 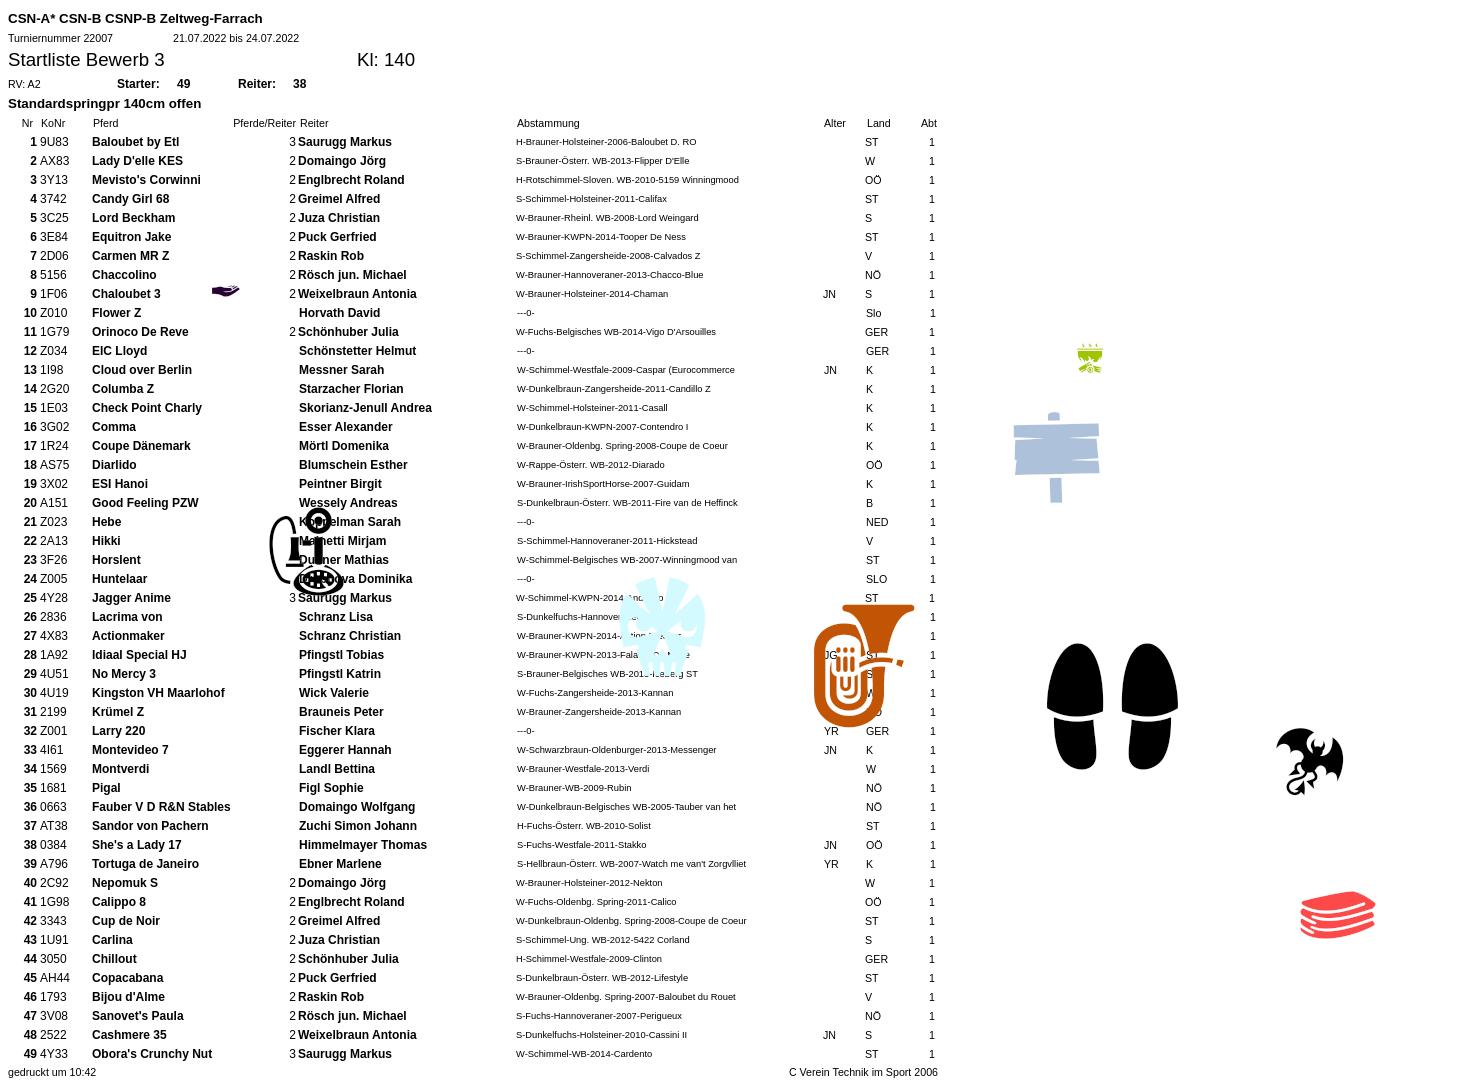 What do you see at coordinates (859, 665) in the screenshot?
I see `select tuba as your instrument` at bounding box center [859, 665].